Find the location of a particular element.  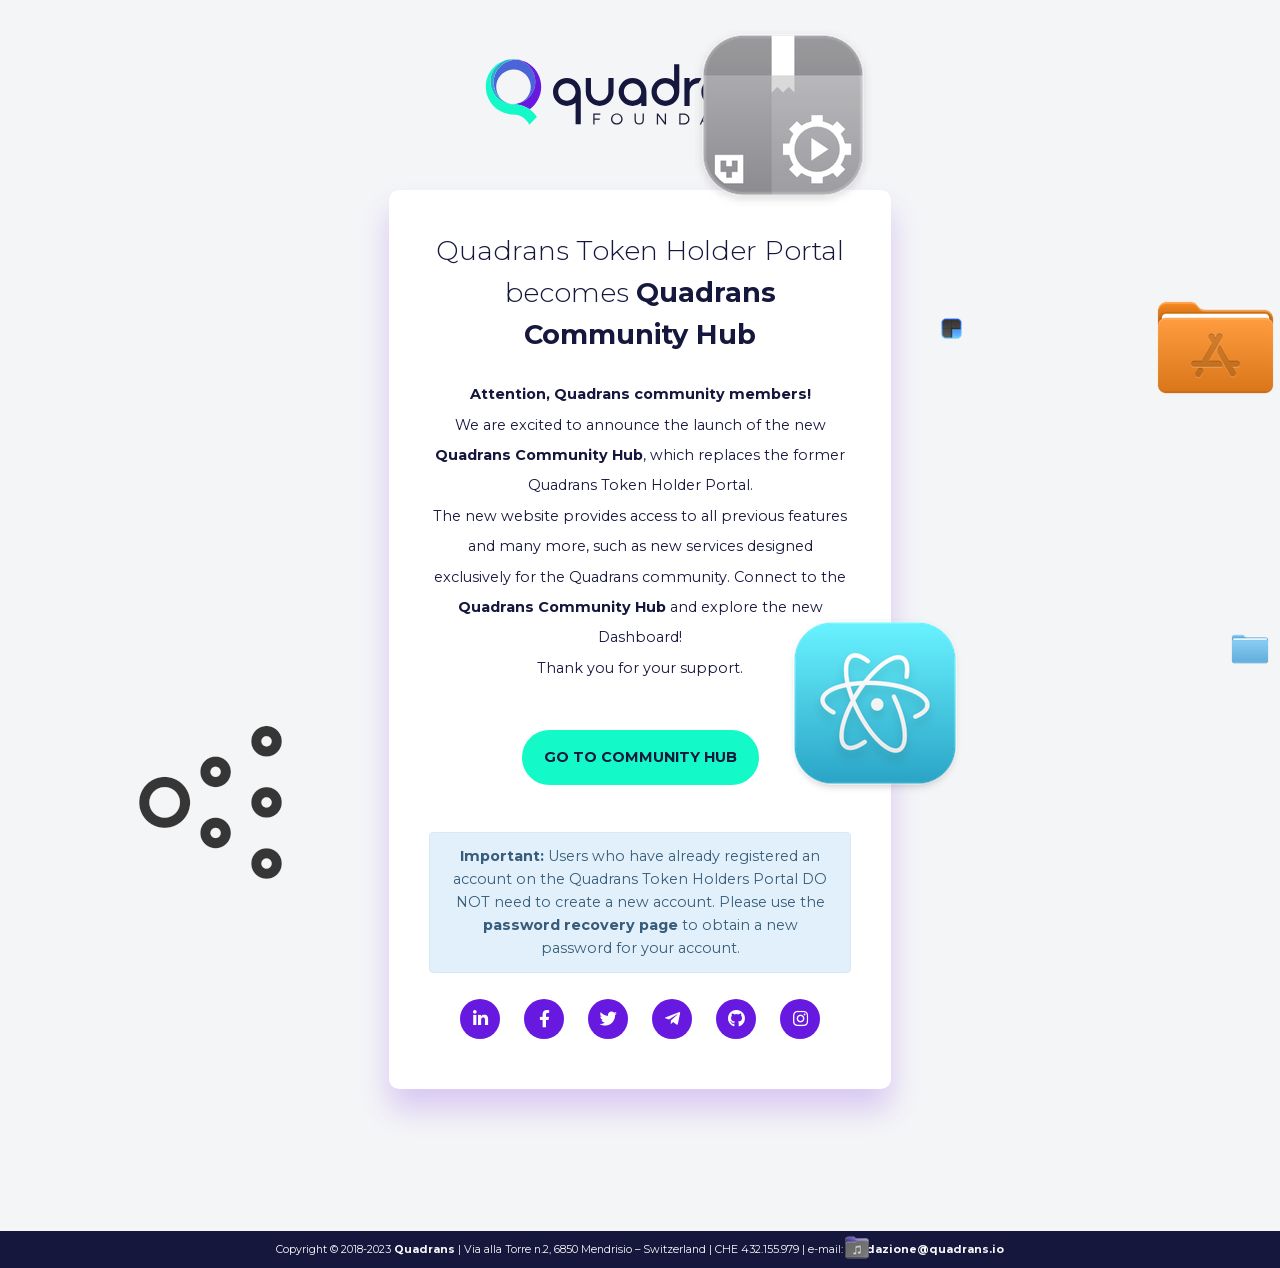

open your music folder is located at coordinates (857, 1247).